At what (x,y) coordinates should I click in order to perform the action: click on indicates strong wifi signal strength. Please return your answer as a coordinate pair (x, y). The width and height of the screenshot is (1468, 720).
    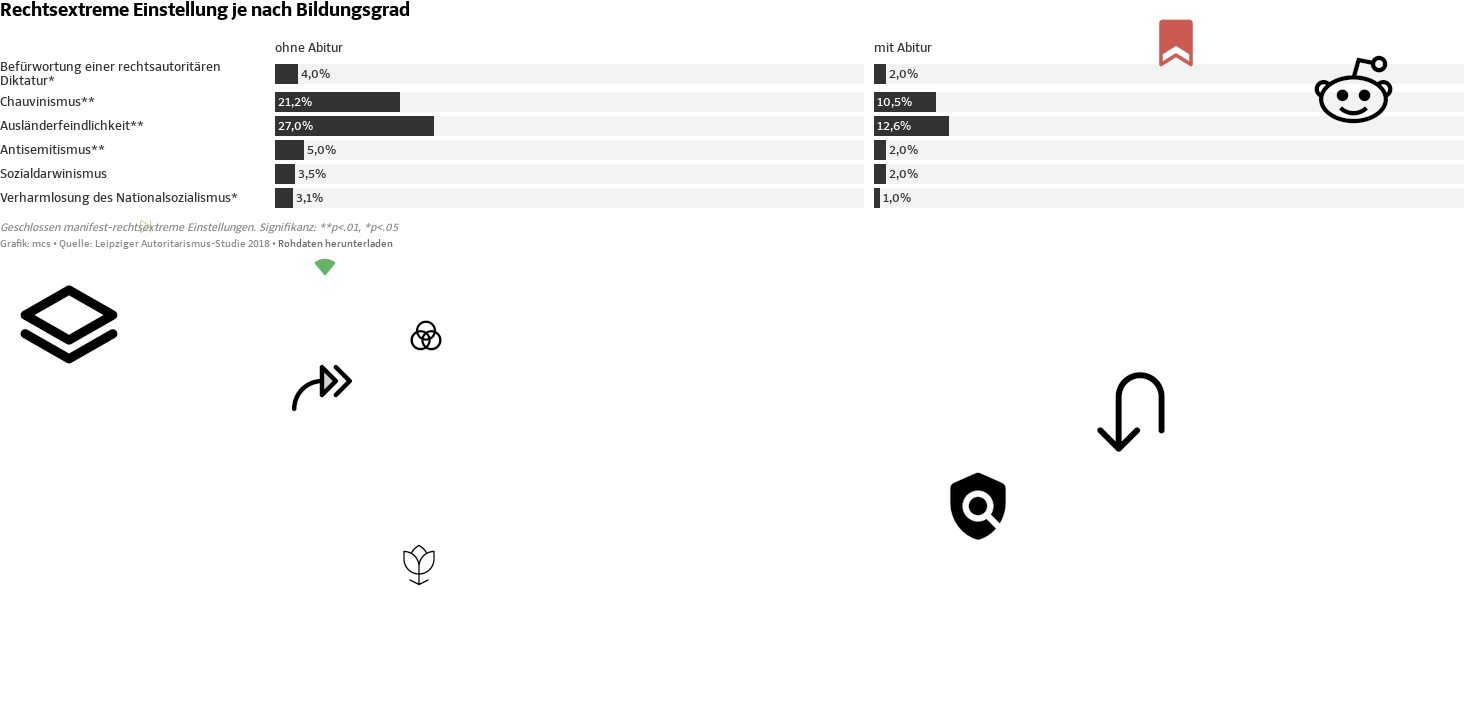
    Looking at the image, I should click on (325, 267).